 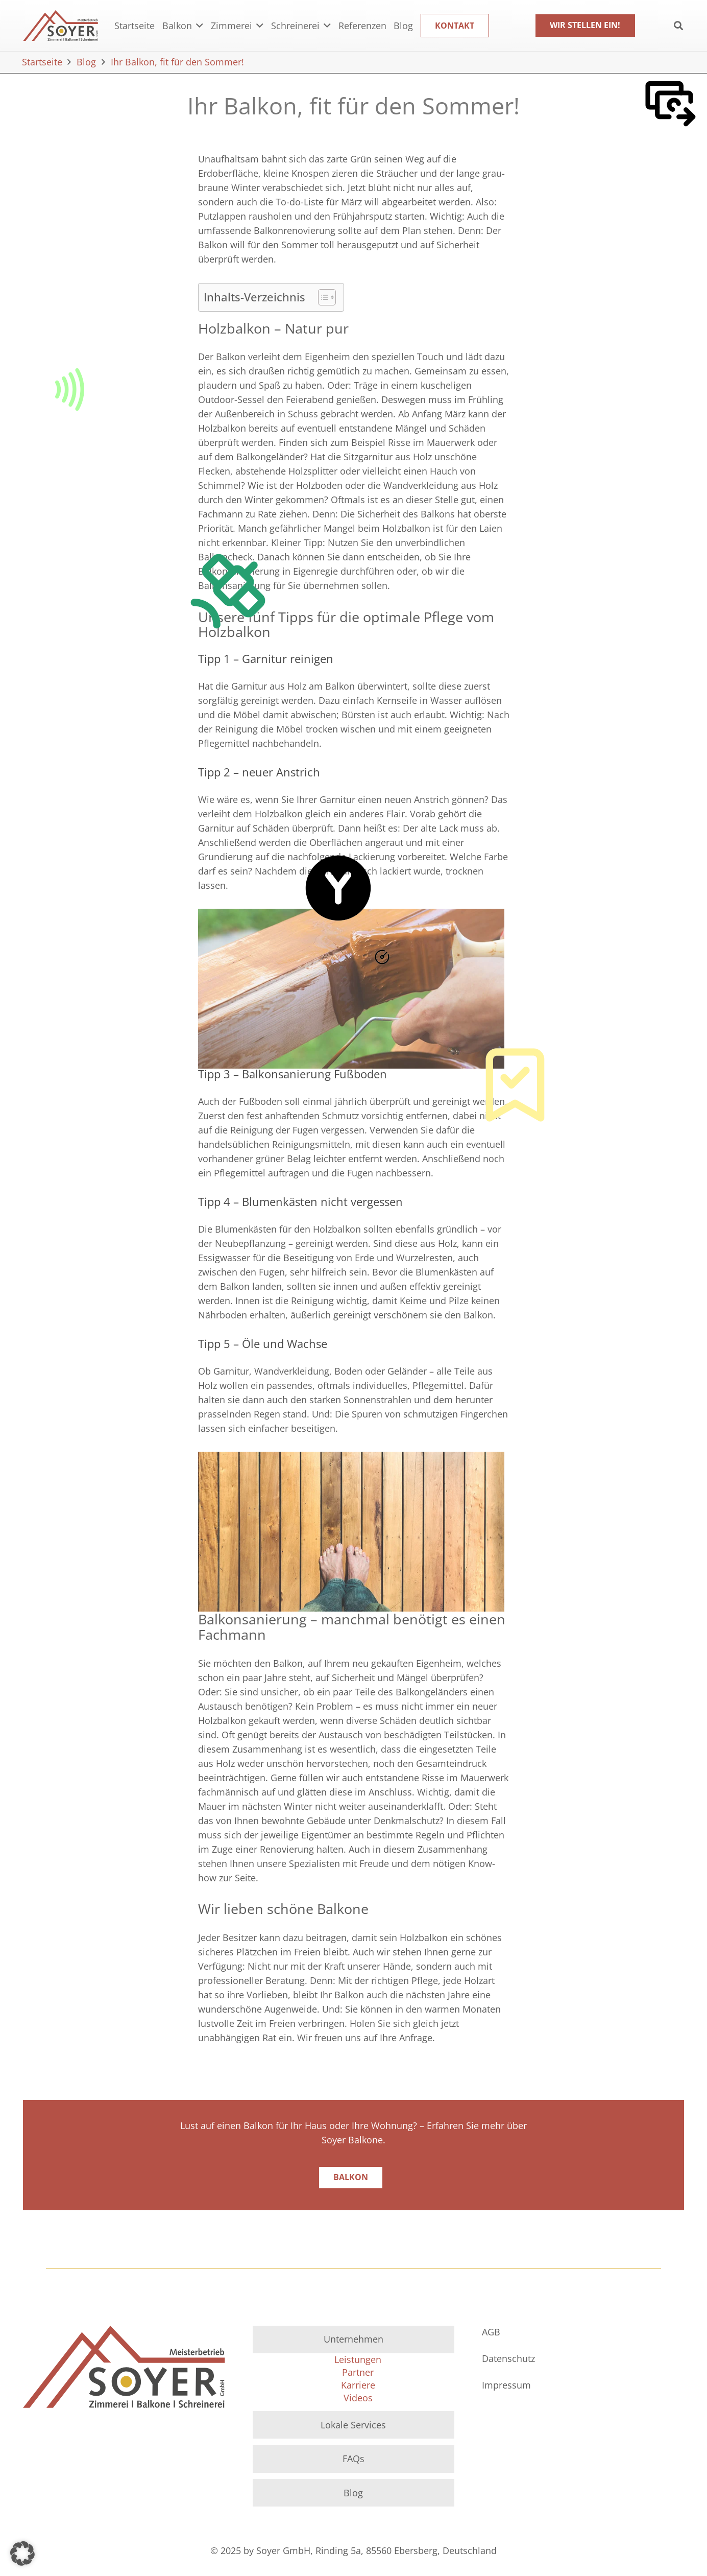 What do you see at coordinates (669, 100) in the screenshot?
I see `transfer funds between accounts` at bounding box center [669, 100].